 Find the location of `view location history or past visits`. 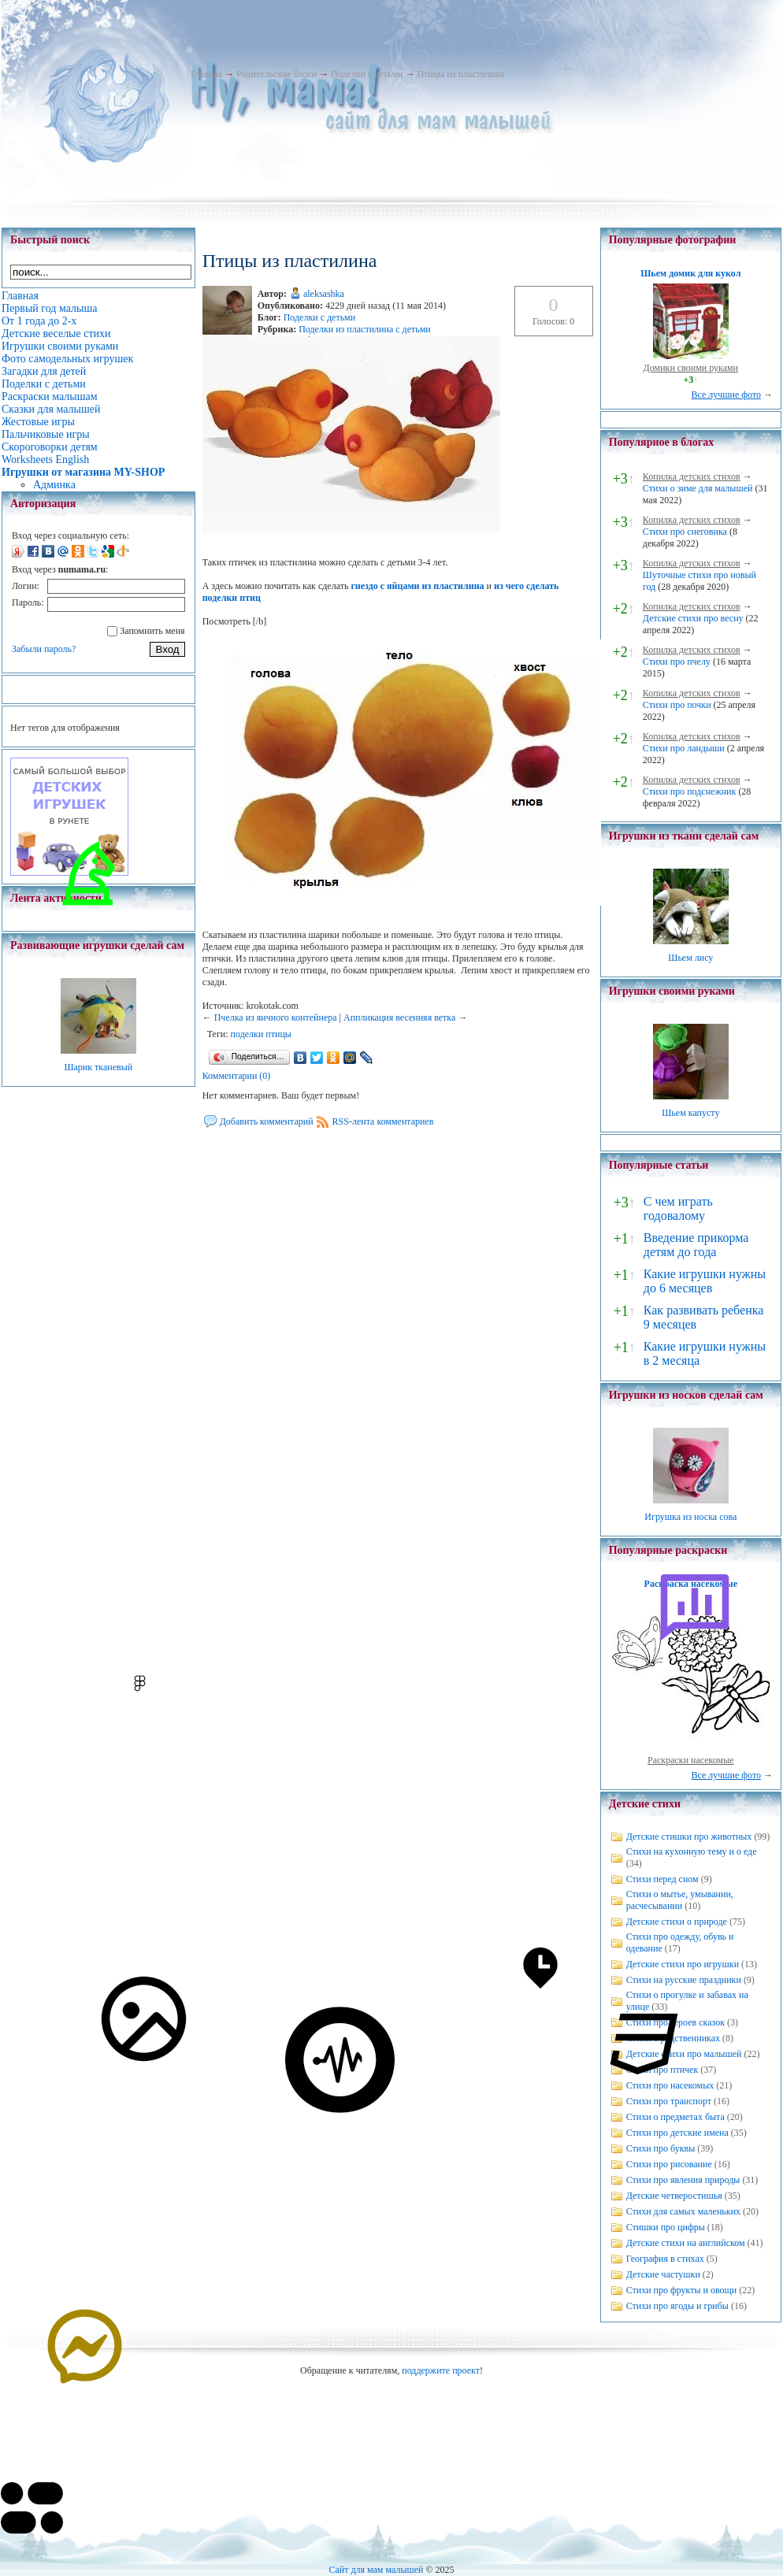

view location history or past visits is located at coordinates (540, 1966).